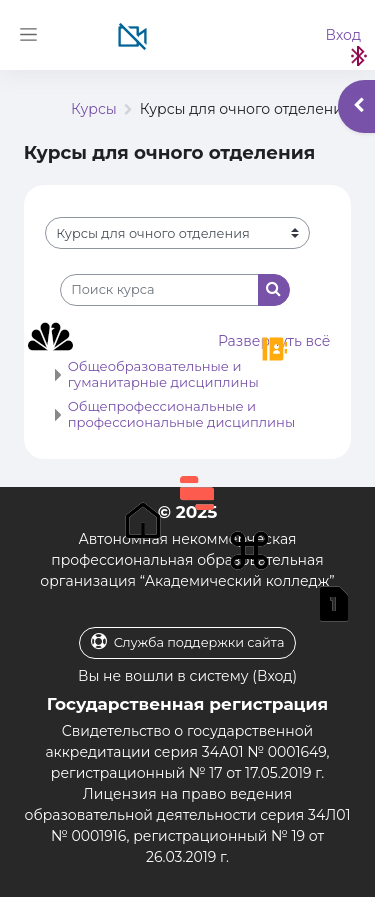  I want to click on NBC network branding or logo, so click(50, 336).